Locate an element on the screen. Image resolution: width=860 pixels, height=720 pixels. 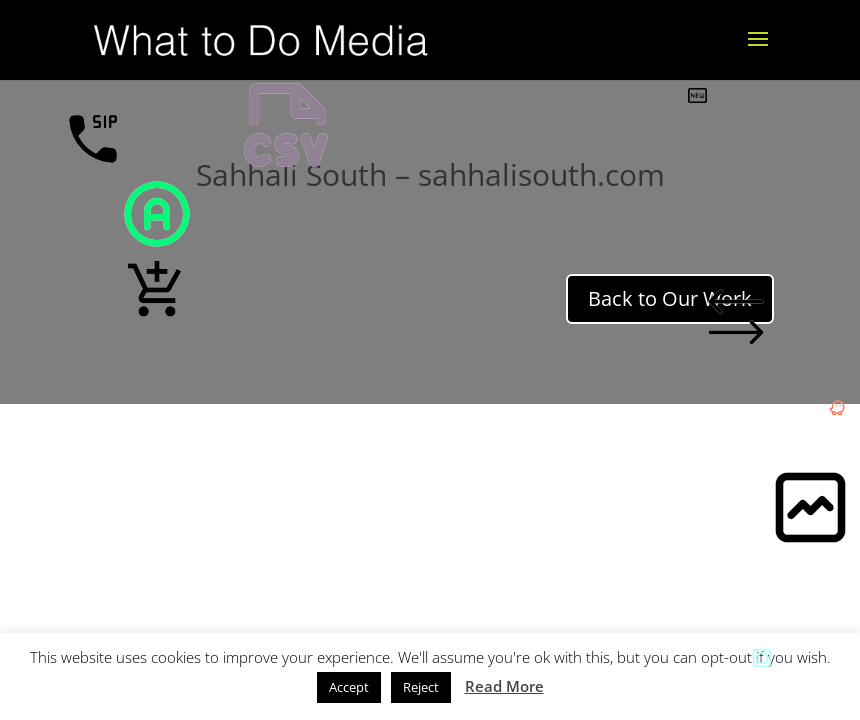
tumble dry on low heat setting is located at coordinates (762, 658).